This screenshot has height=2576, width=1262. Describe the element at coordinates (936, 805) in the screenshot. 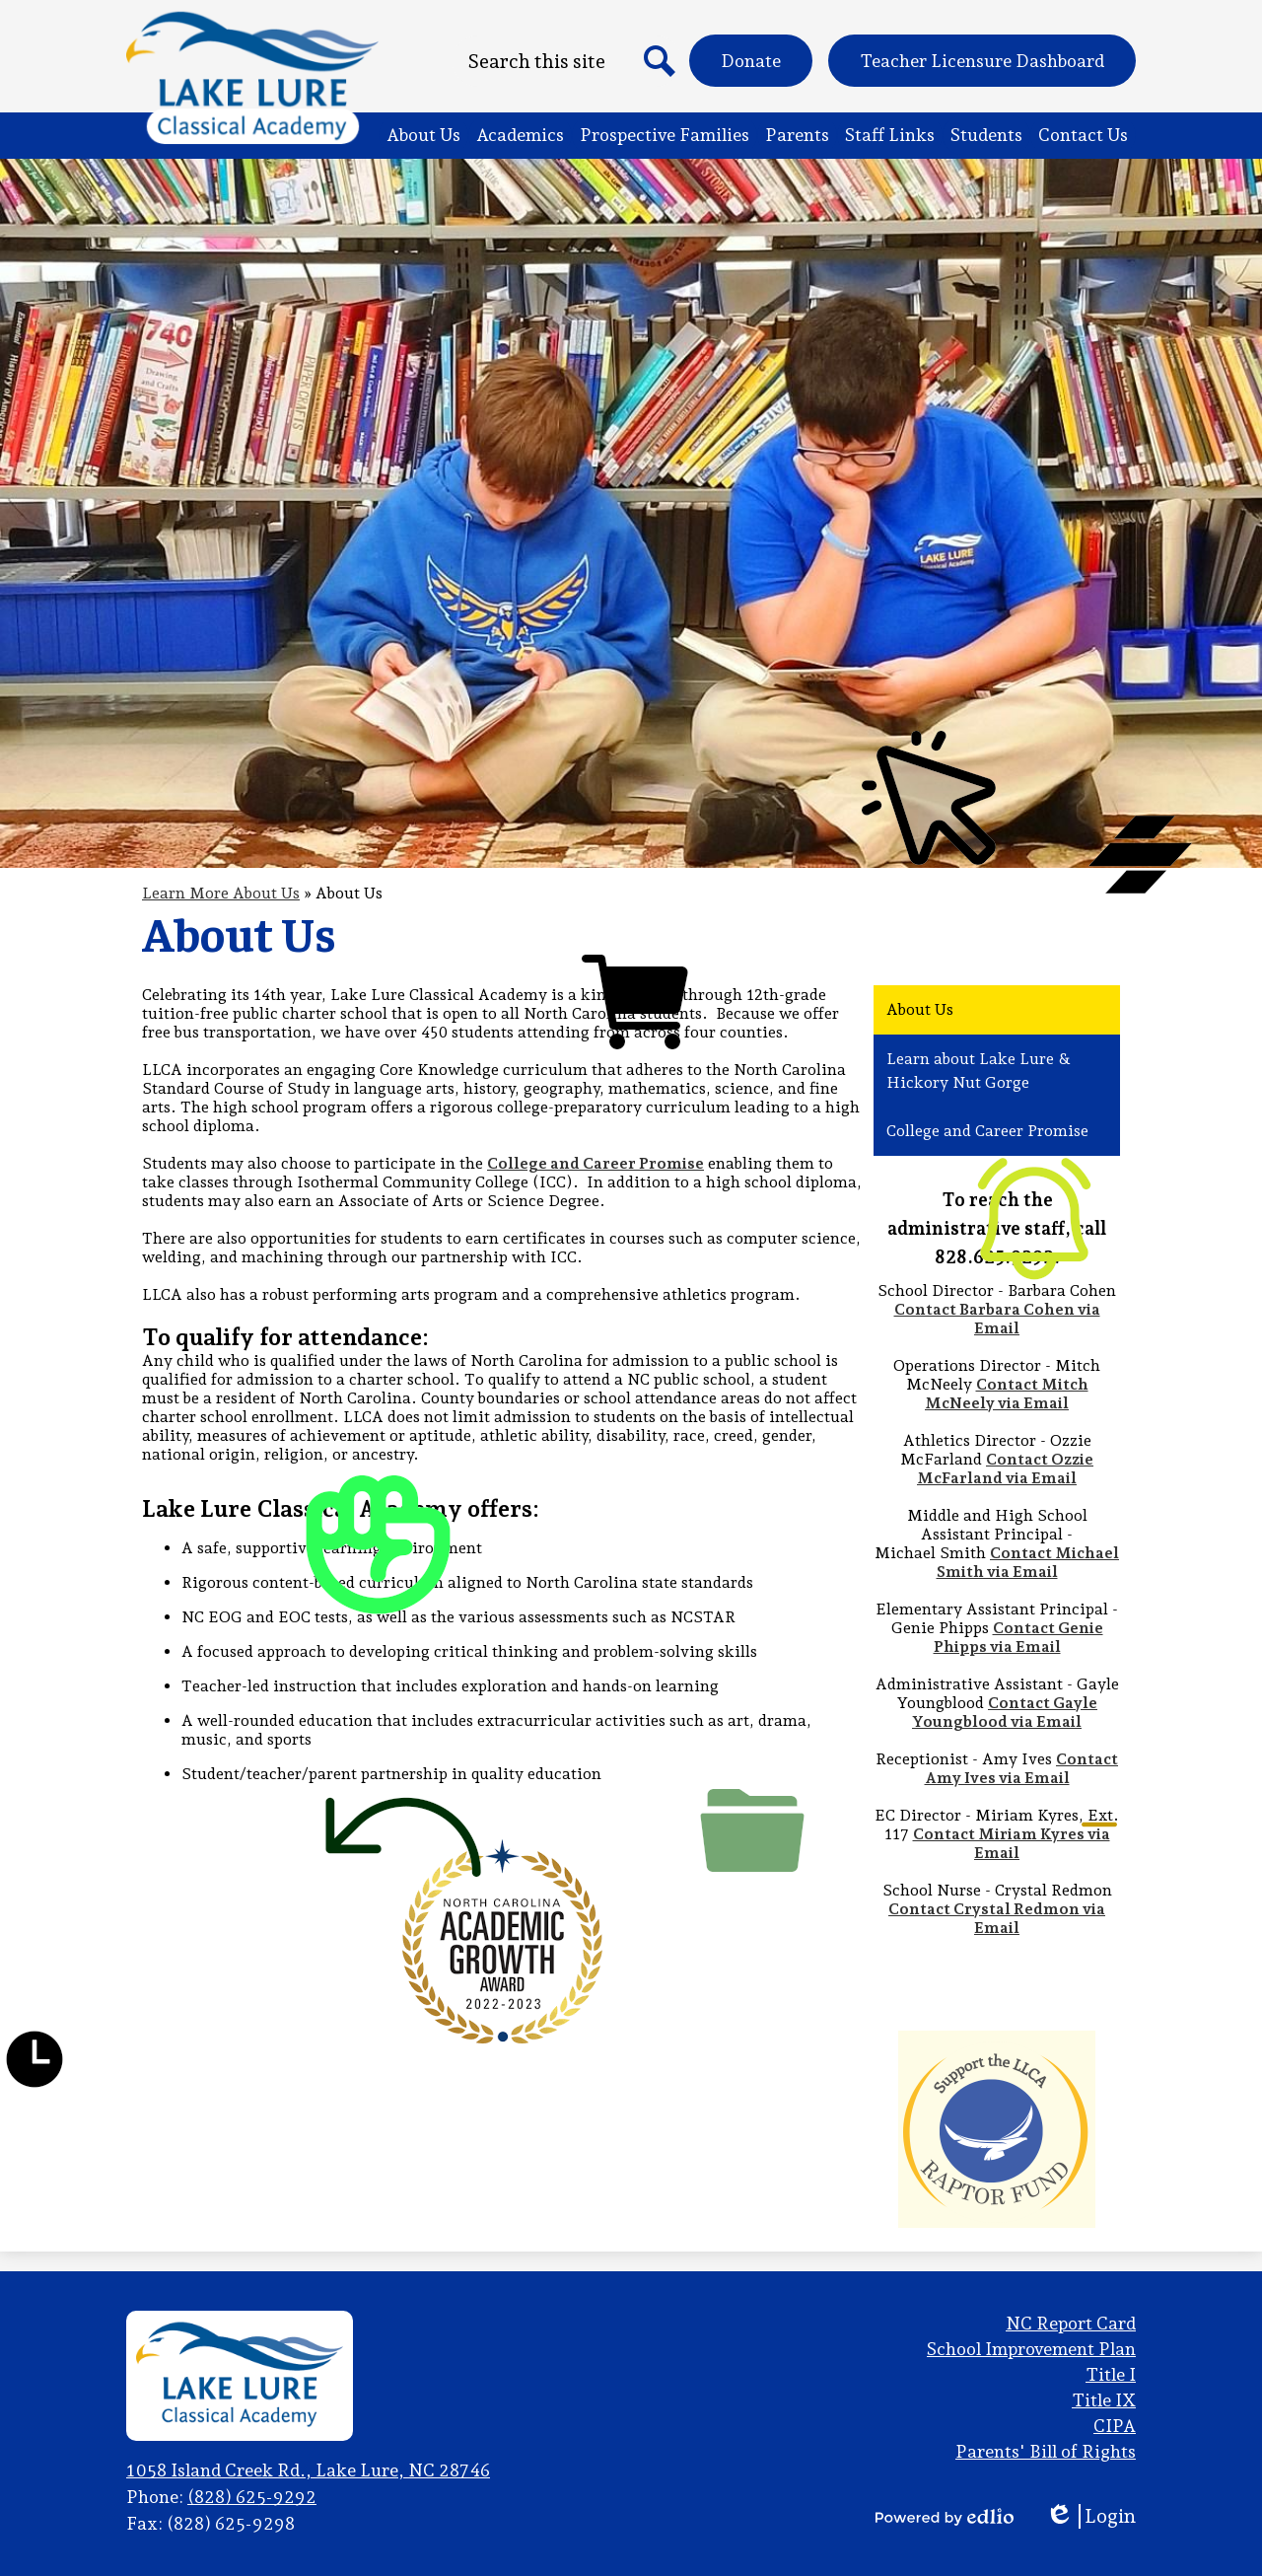

I see `click or tap to interact` at that location.